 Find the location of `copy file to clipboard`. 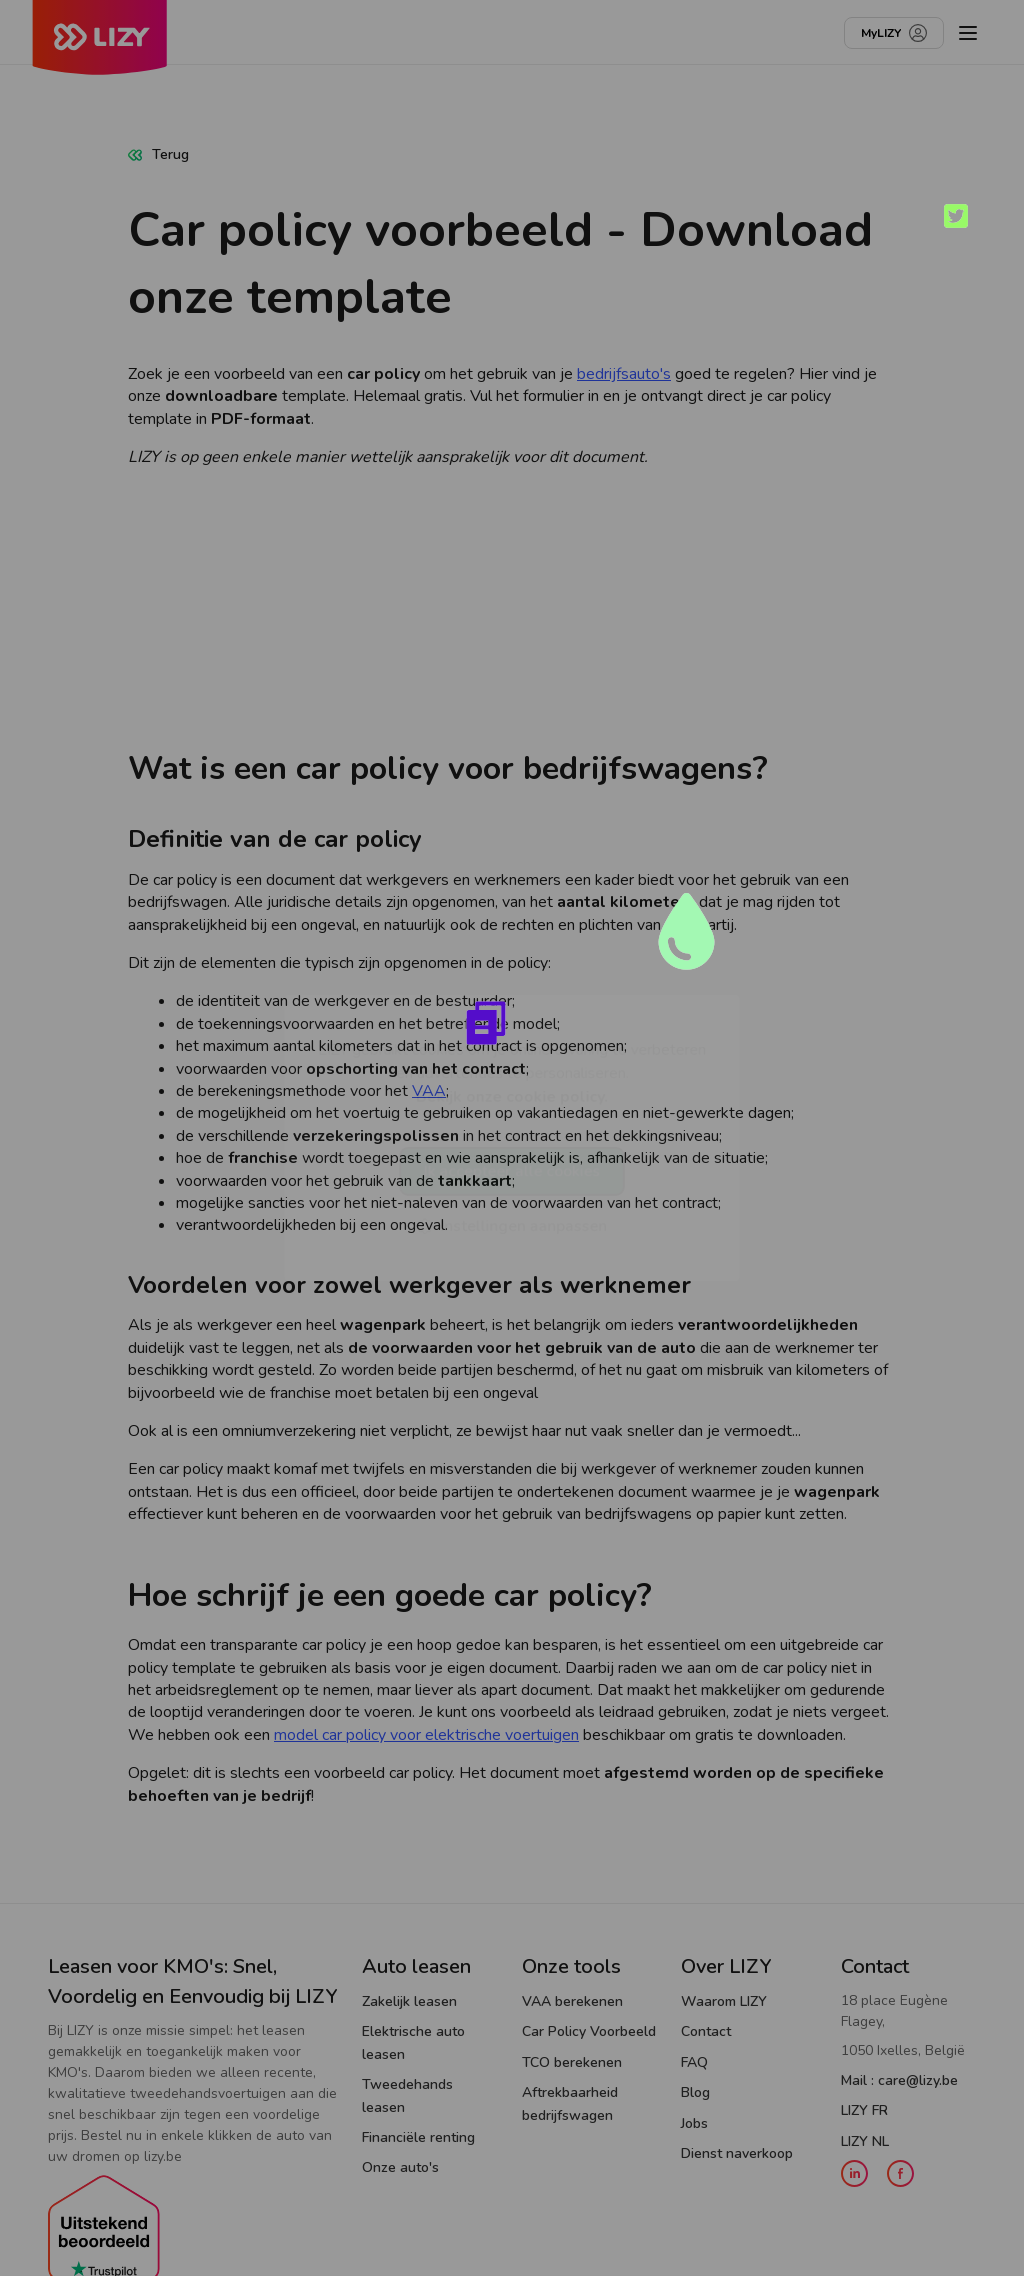

copy file to clipboard is located at coordinates (486, 1023).